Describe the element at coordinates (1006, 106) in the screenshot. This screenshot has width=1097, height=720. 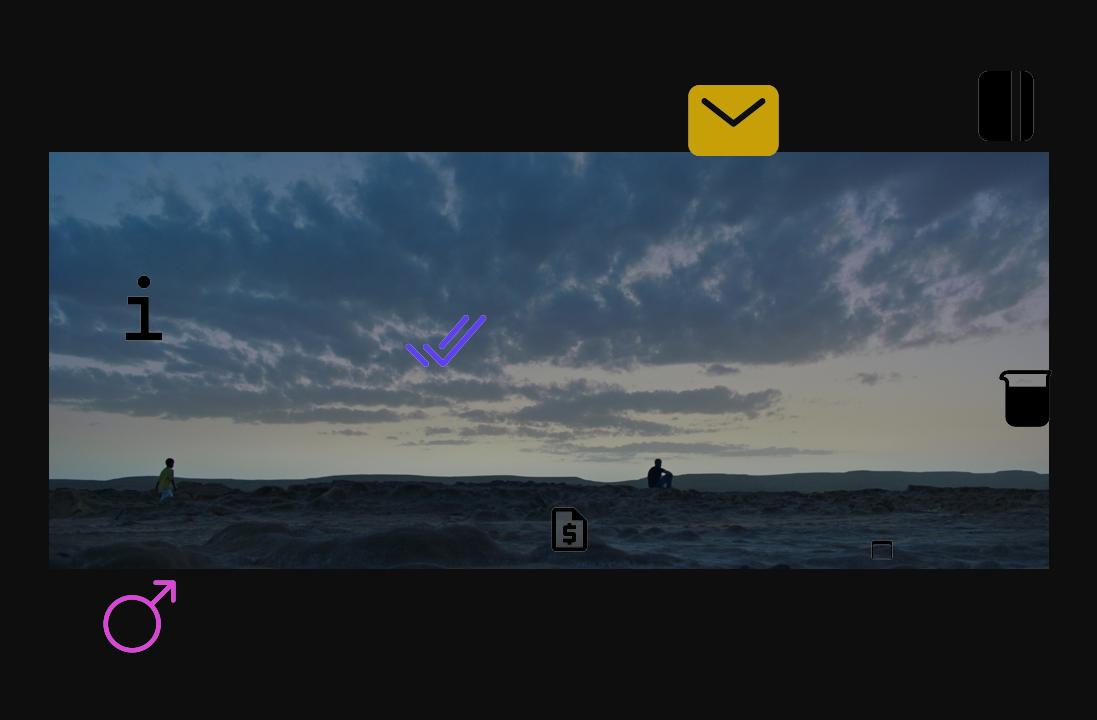
I see `open your journal or notebook` at that location.